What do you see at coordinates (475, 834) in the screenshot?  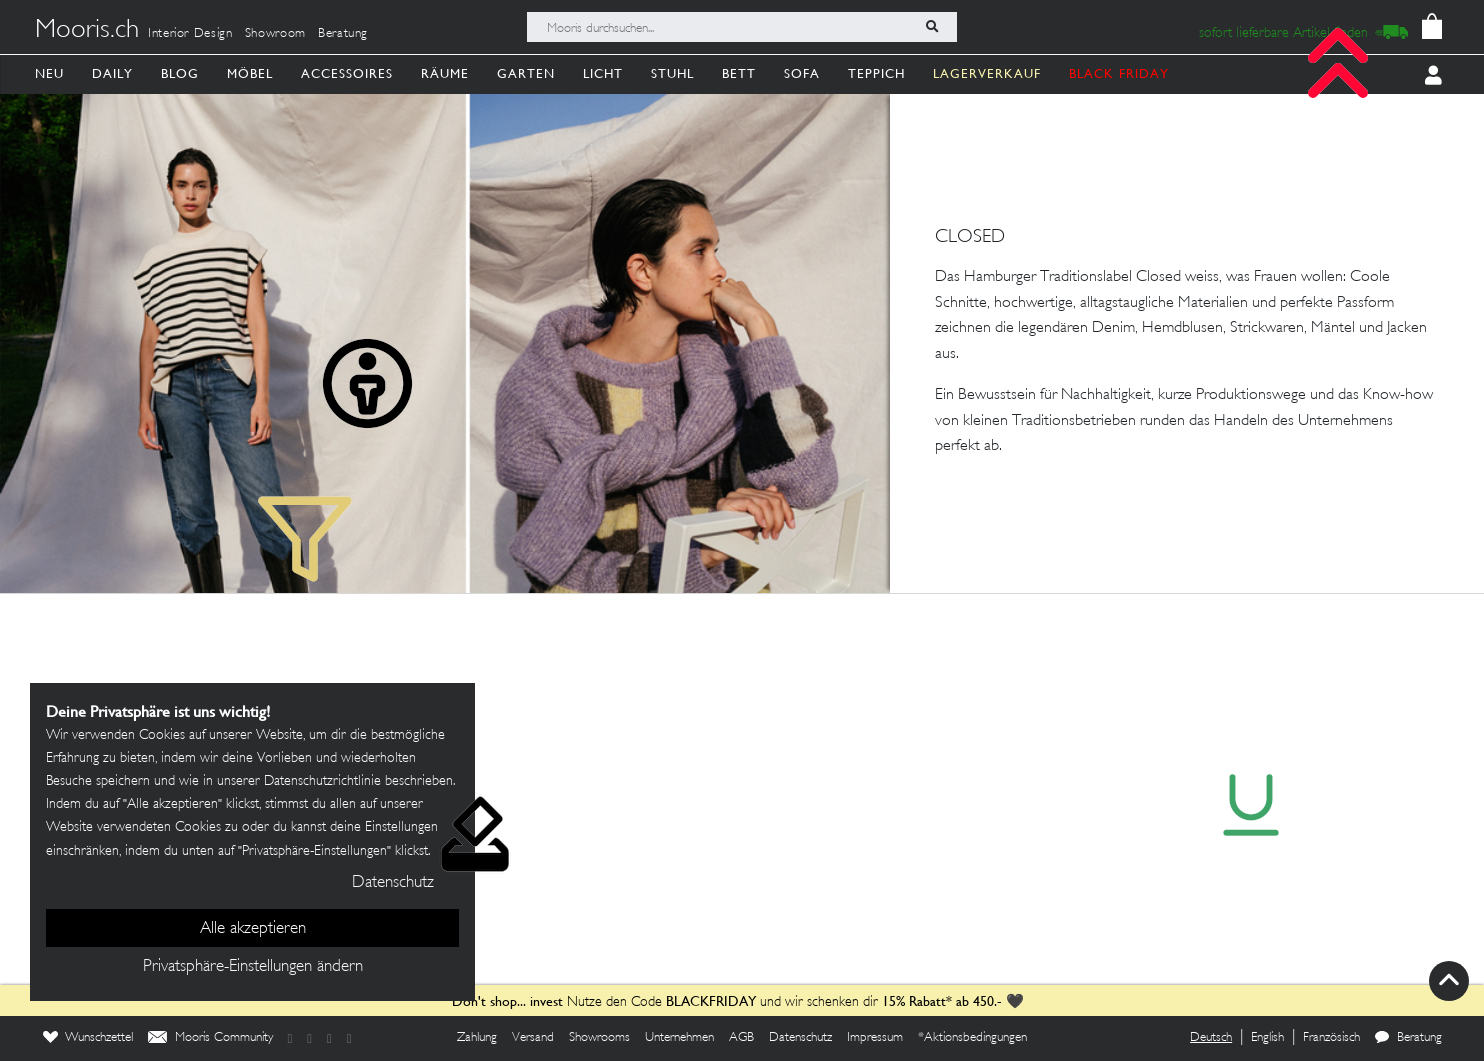 I see `cast your vote or submit a ballot` at bounding box center [475, 834].